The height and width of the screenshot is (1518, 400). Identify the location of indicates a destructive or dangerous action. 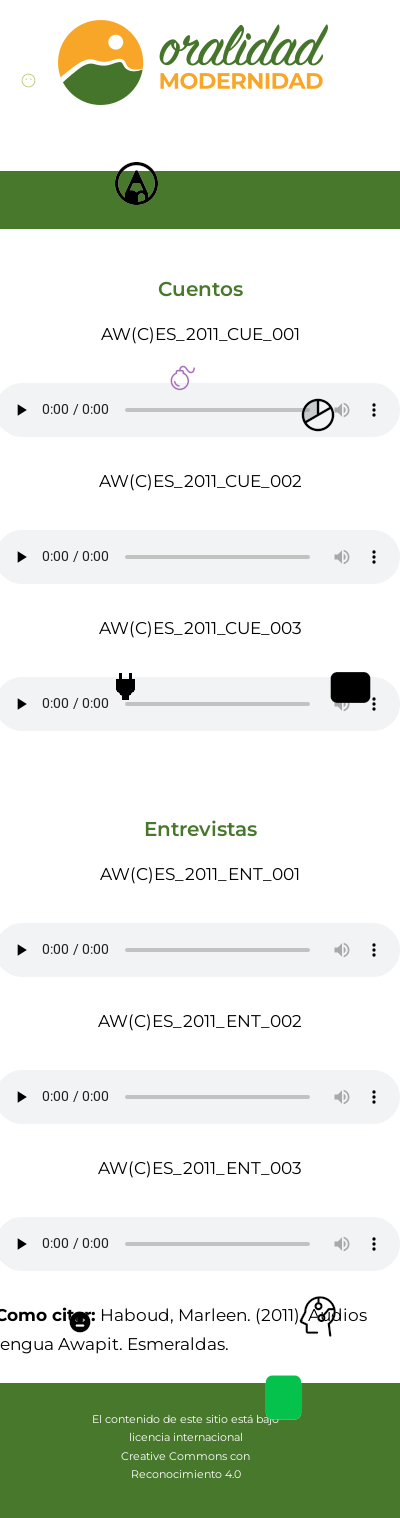
(181, 377).